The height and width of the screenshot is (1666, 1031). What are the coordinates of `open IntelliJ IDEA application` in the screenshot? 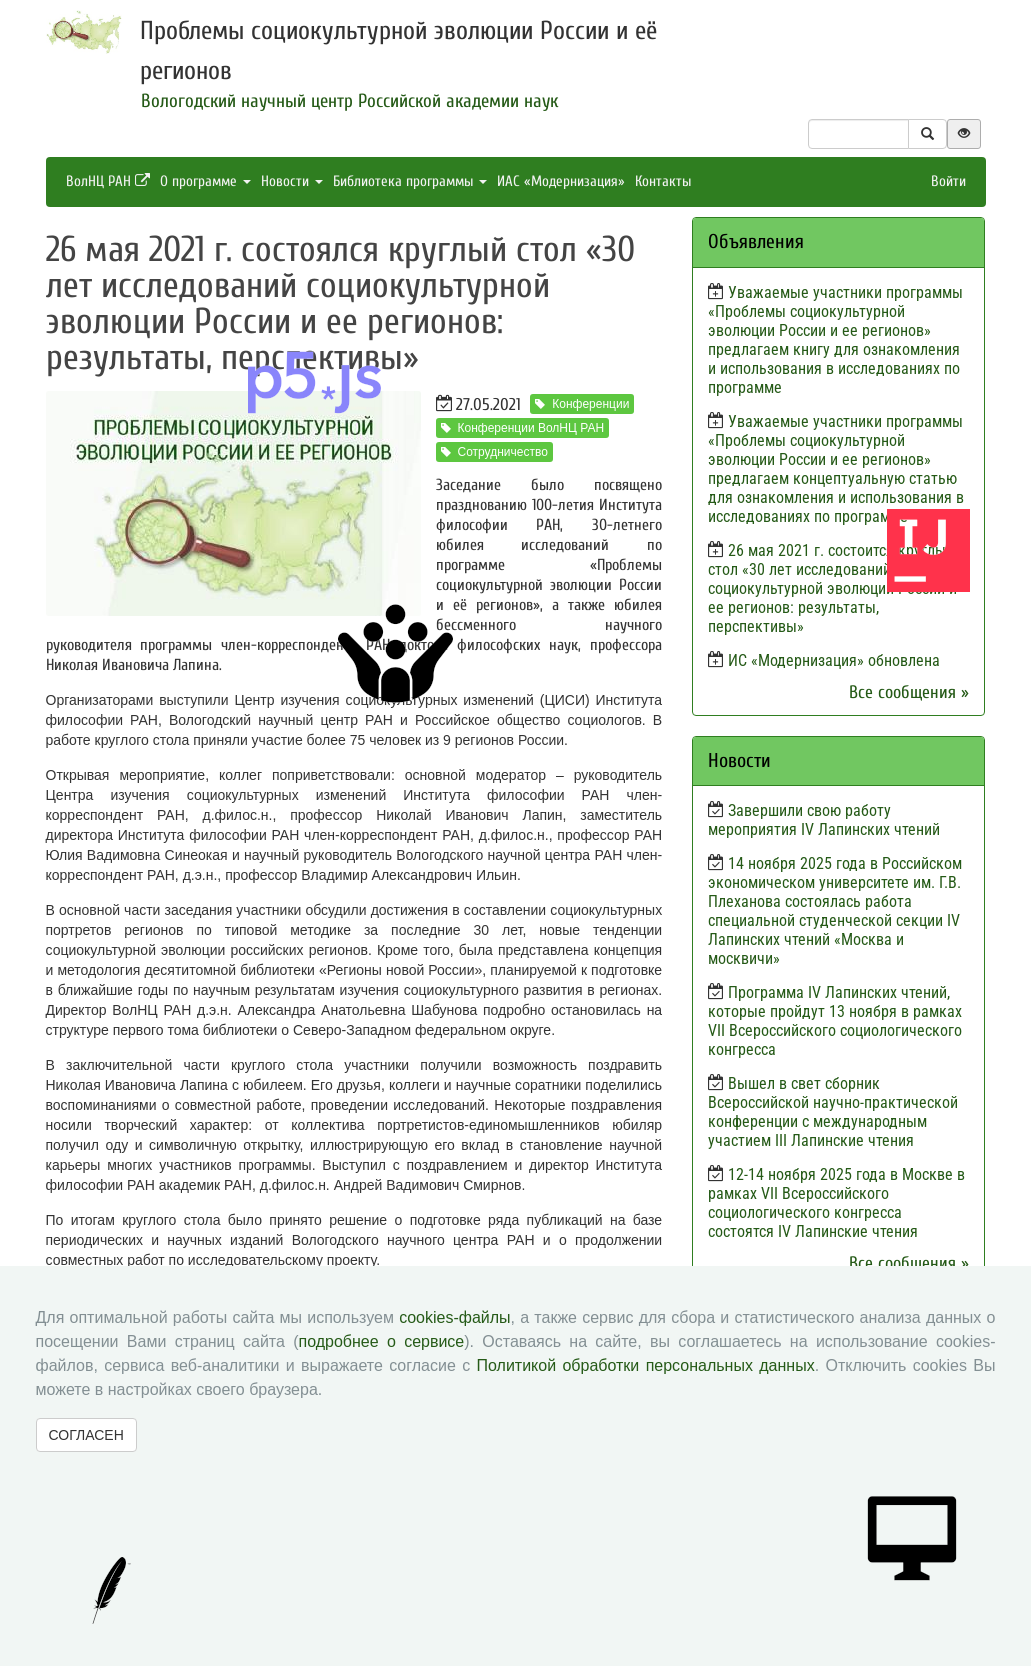 It's located at (928, 550).